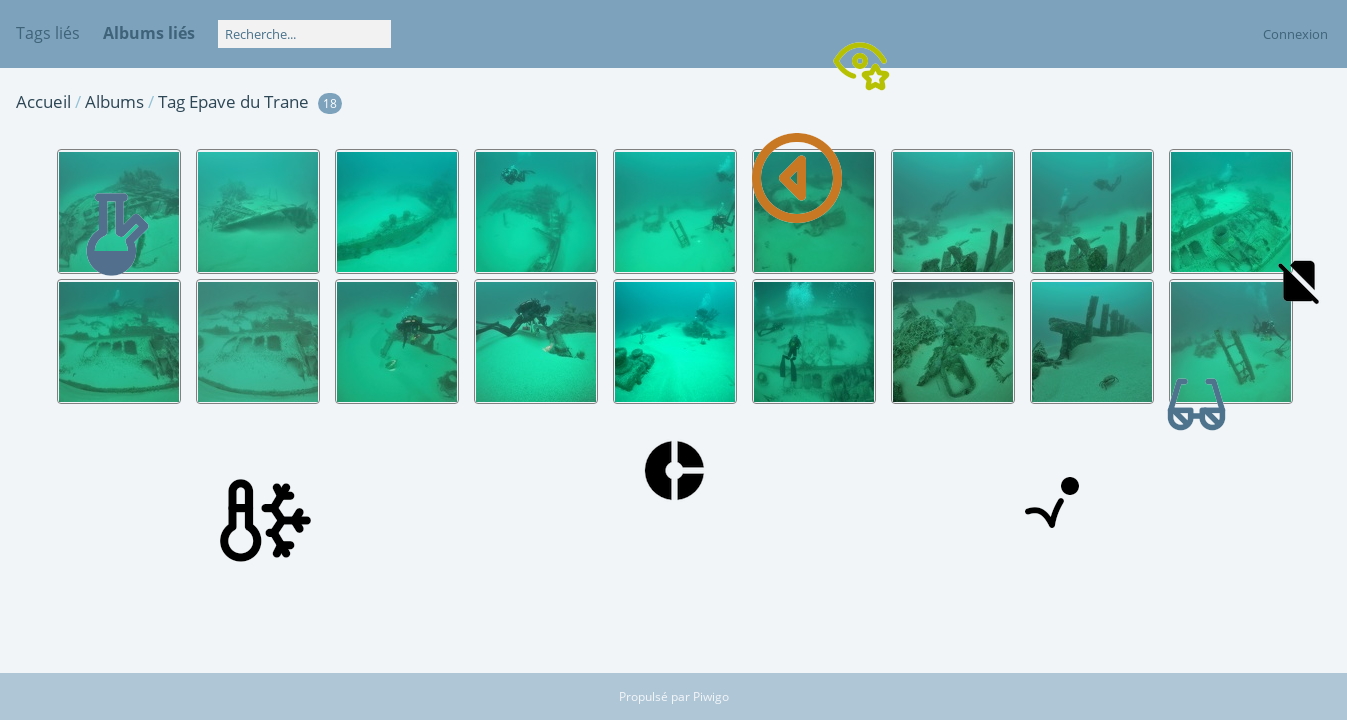  What do you see at coordinates (797, 178) in the screenshot?
I see `go back to the previous screen` at bounding box center [797, 178].